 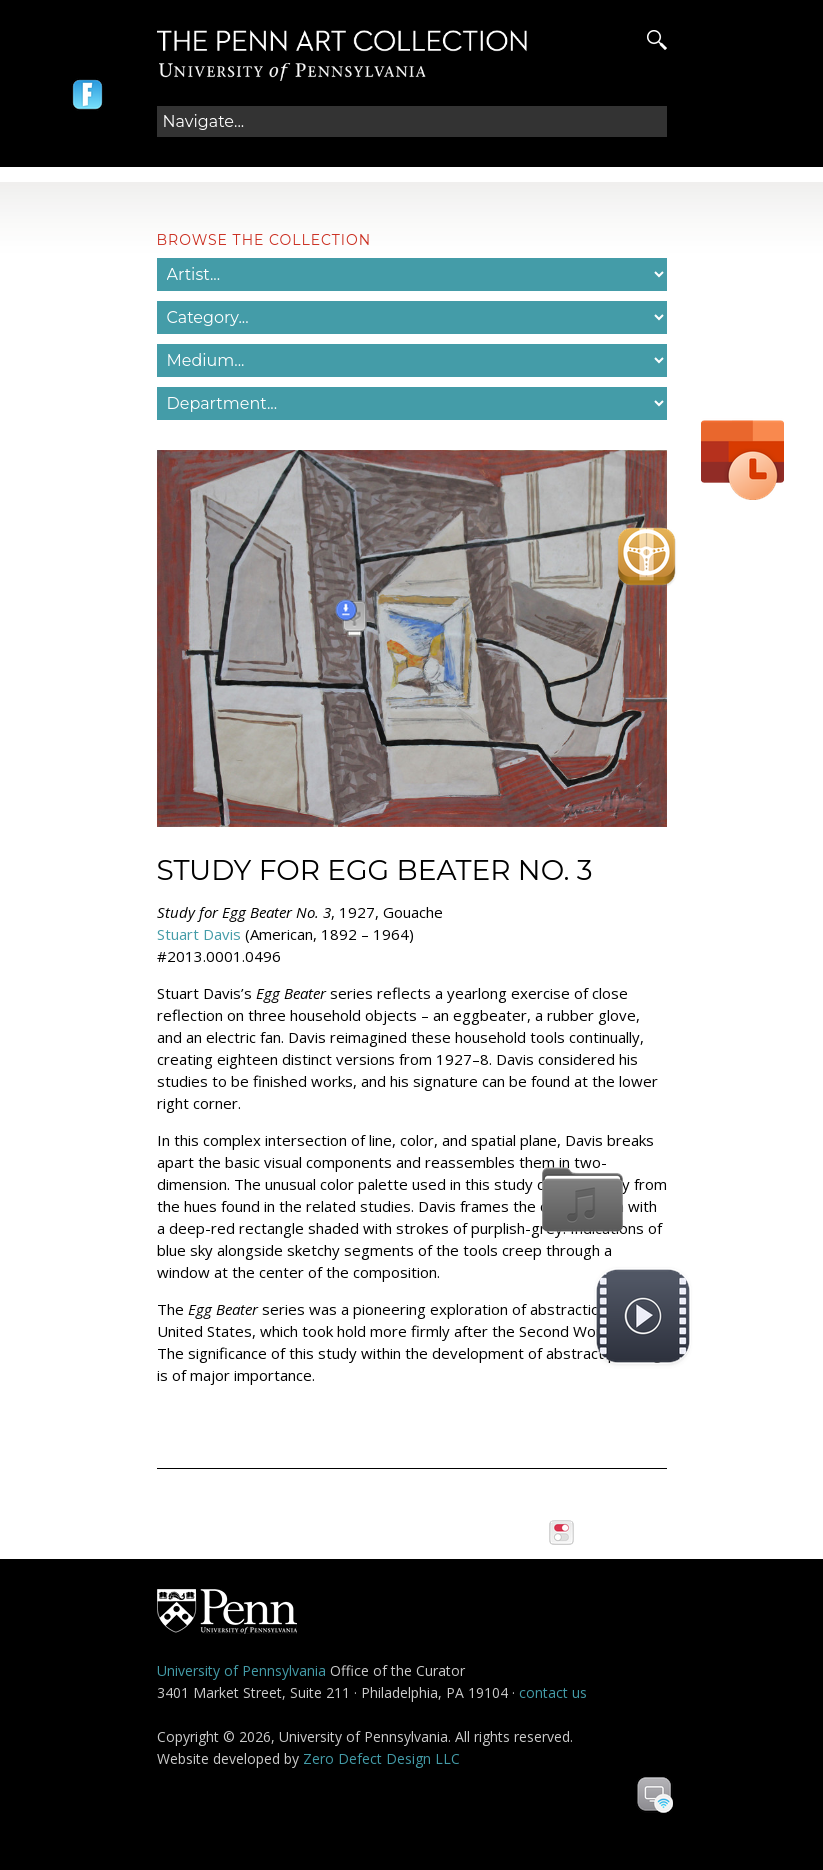 I want to click on open kdenlive video editor, so click(x=643, y=1316).